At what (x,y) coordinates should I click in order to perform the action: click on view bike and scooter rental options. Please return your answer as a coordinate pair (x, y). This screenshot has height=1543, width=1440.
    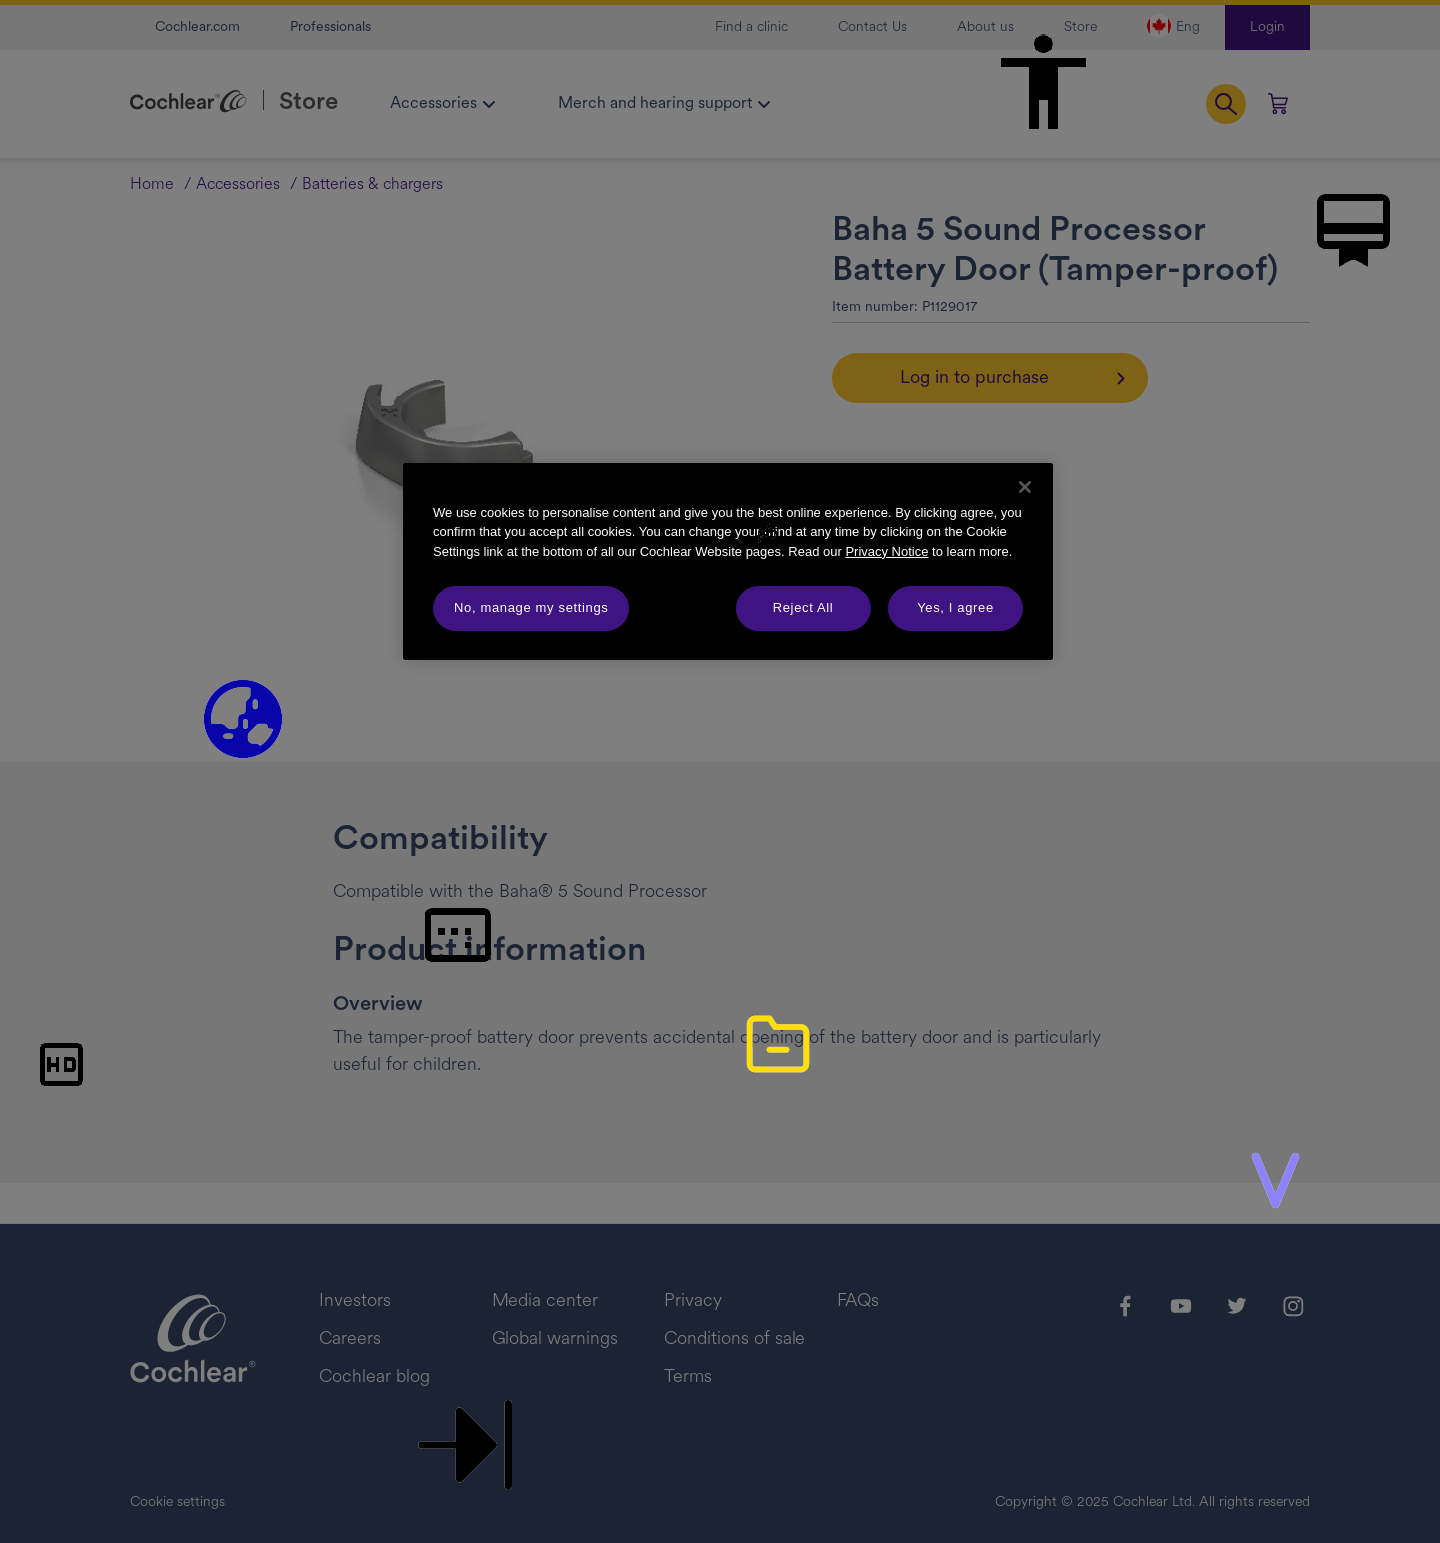
    Looking at the image, I should click on (764, 534).